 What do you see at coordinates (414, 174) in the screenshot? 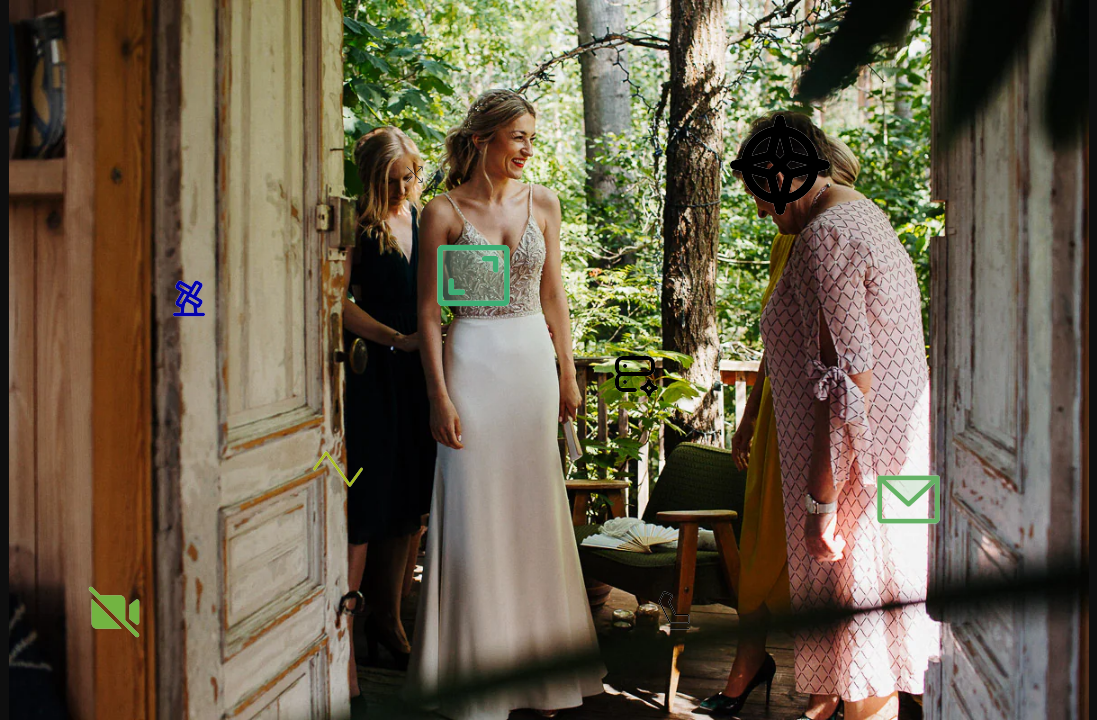
I see `shuffle or randomize playback order` at bounding box center [414, 174].